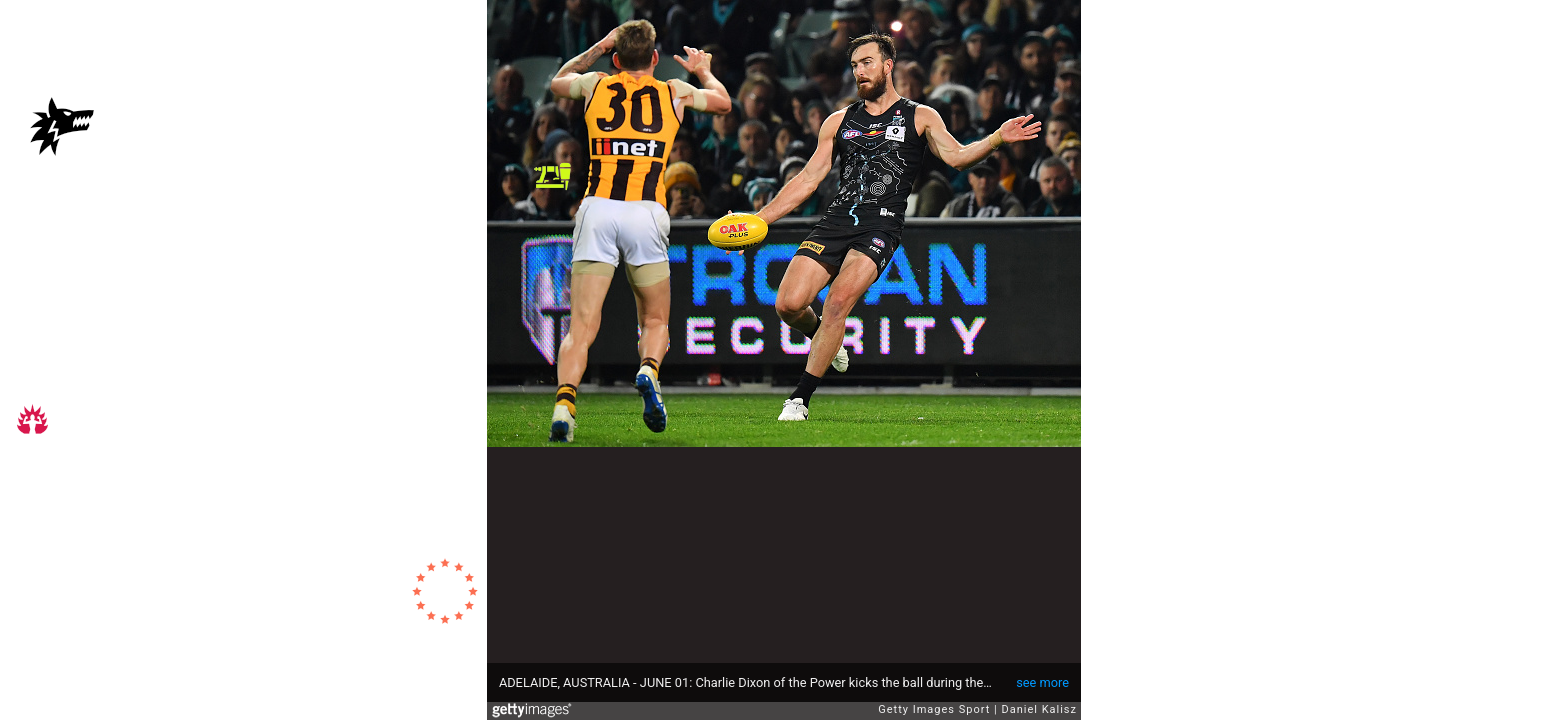 The width and height of the screenshot is (1568, 720). What do you see at coordinates (62, 126) in the screenshot?
I see `select wolf character or team` at bounding box center [62, 126].